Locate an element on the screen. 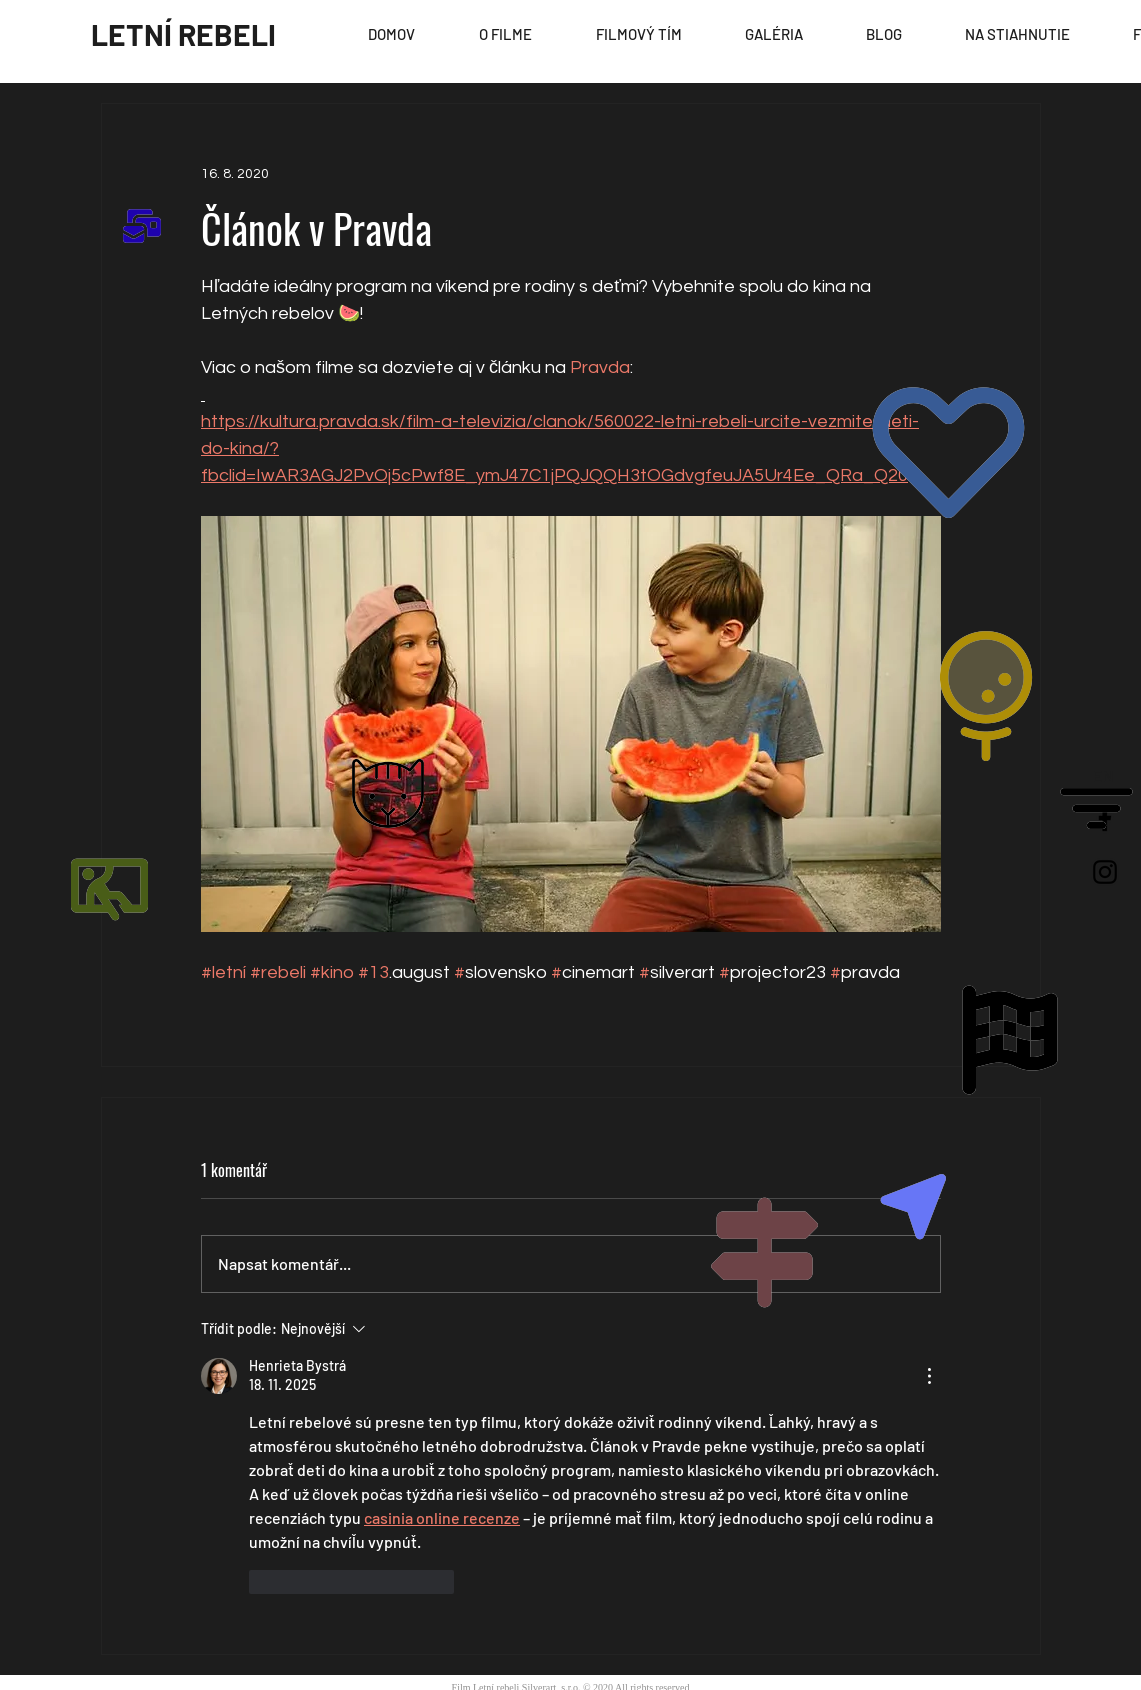 This screenshot has height=1690, width=1141. emergency exit or escape route is located at coordinates (109, 889).